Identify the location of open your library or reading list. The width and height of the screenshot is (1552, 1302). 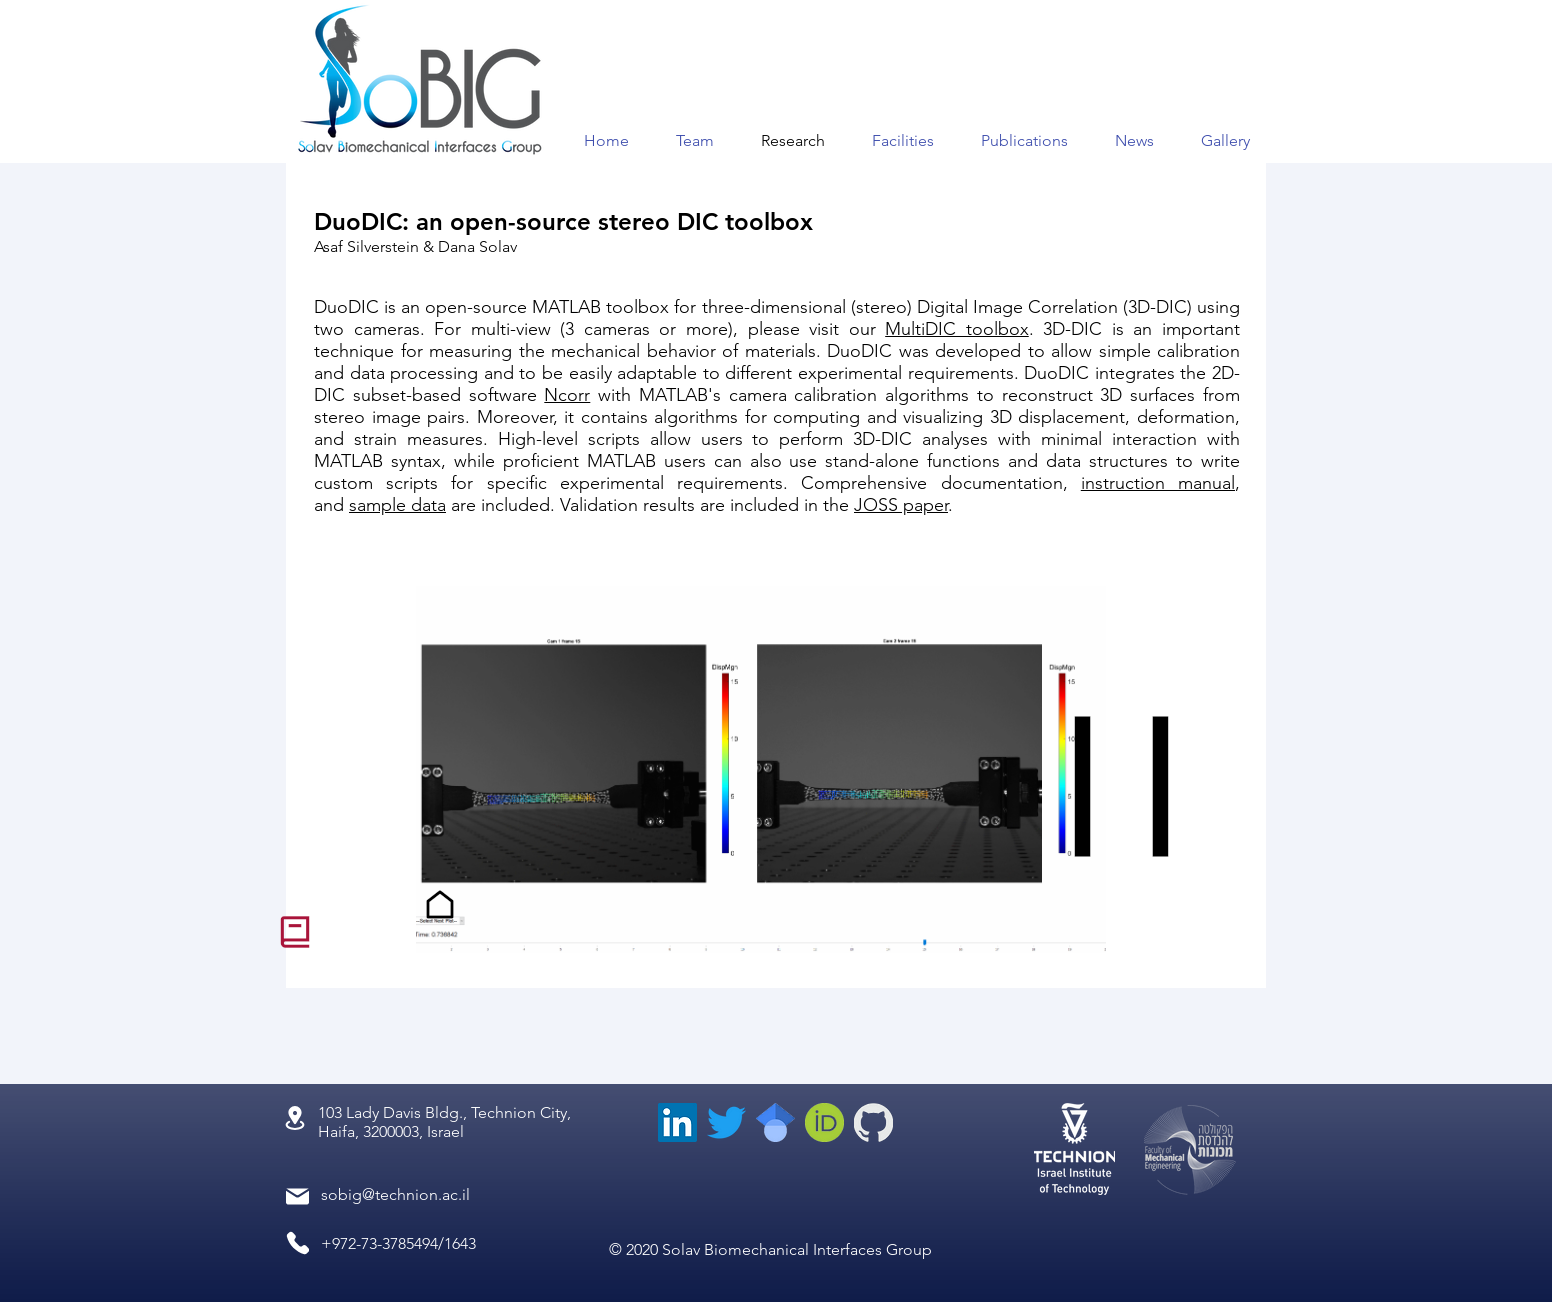
(295, 932).